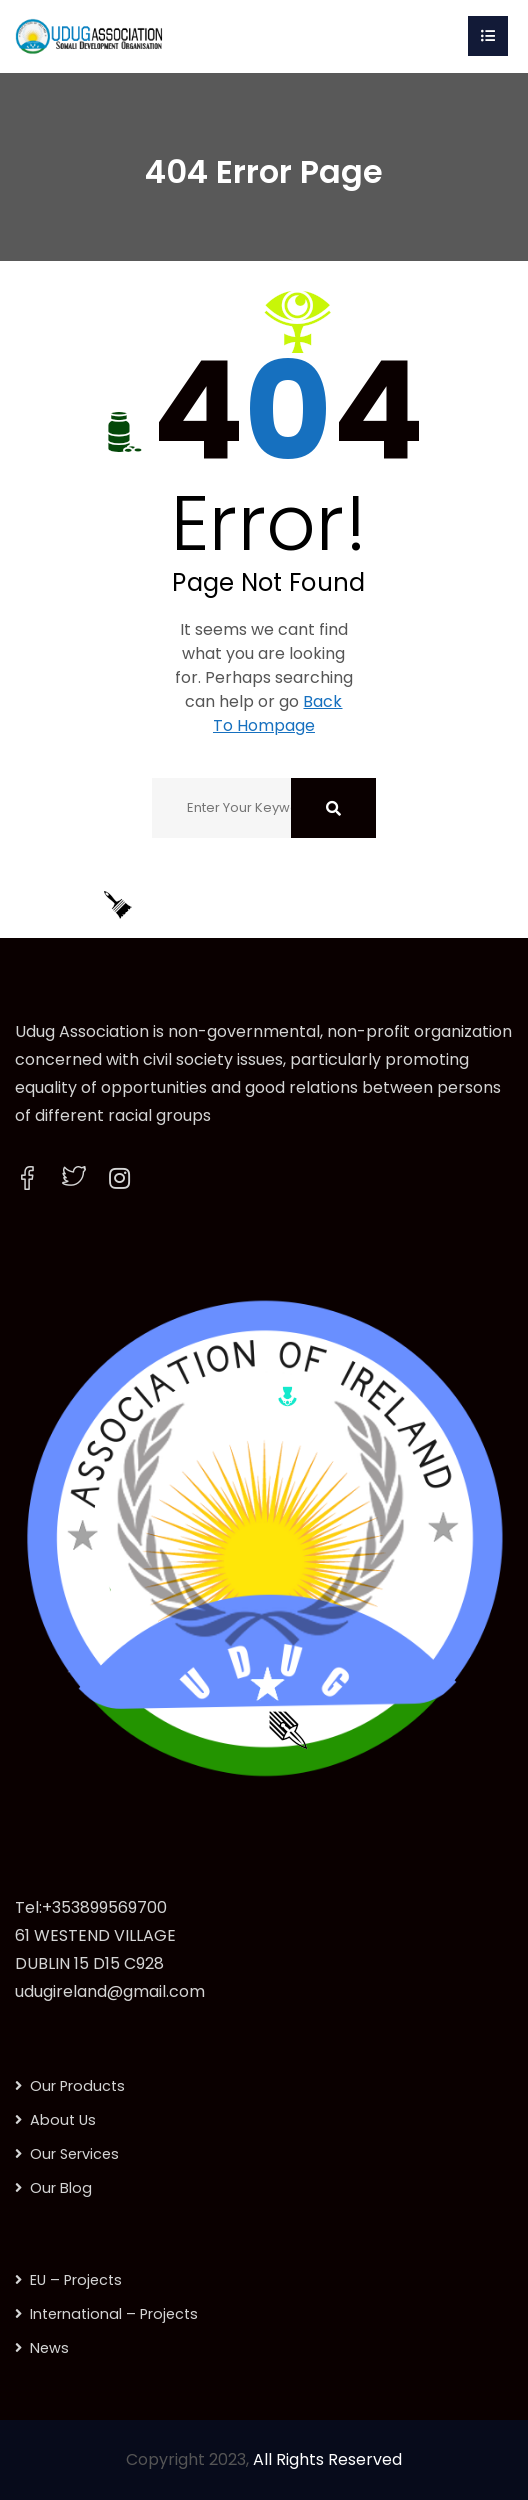 The image size is (528, 2500). Describe the element at coordinates (123, 432) in the screenshot. I see `view medication or prescription details` at that location.